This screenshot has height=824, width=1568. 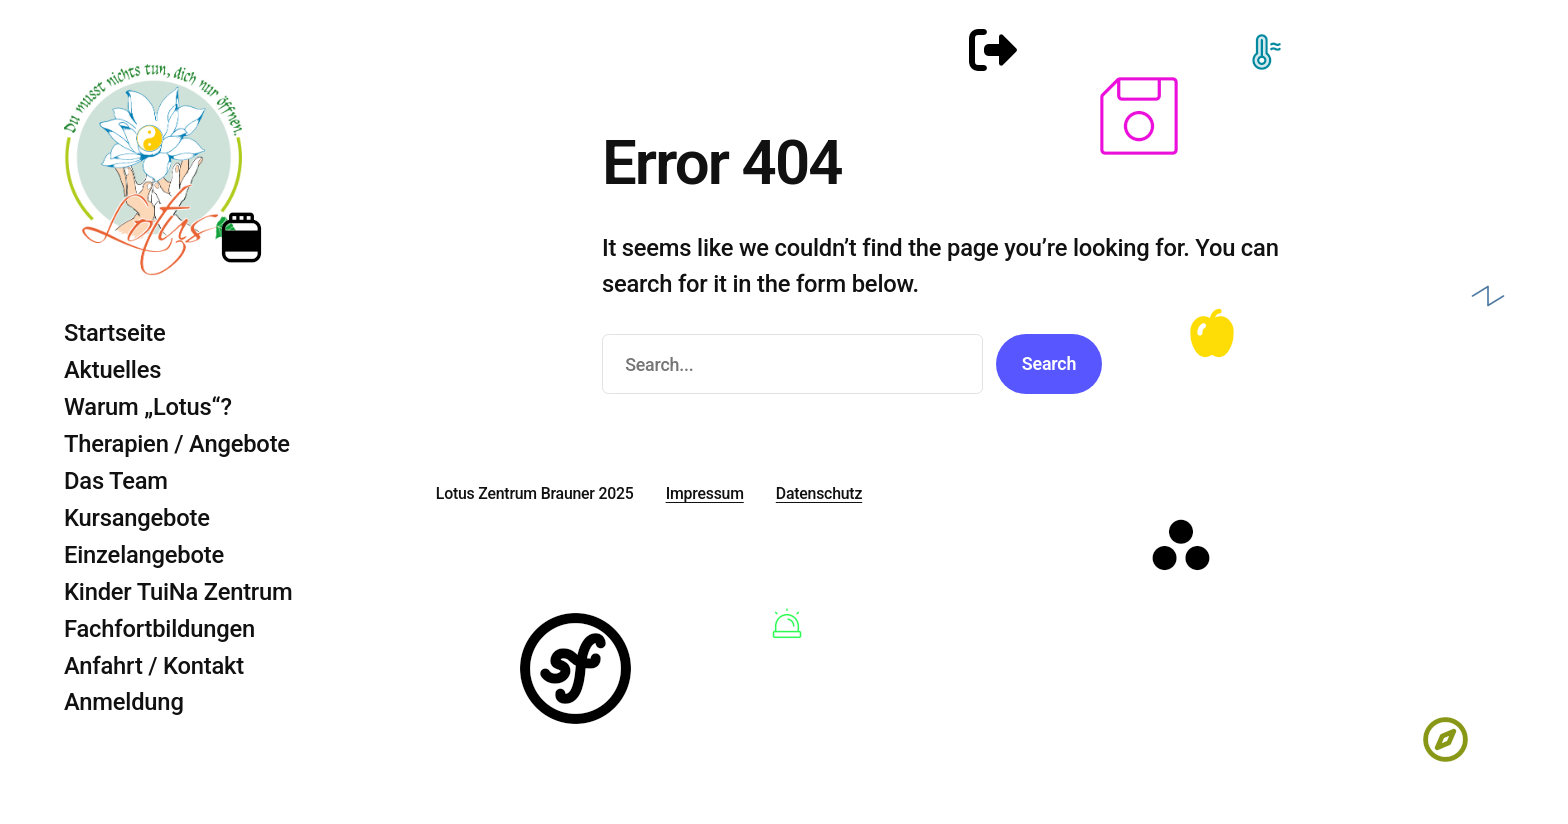 I want to click on select sawtooth waveform in audio synthesizer, so click(x=1488, y=296).